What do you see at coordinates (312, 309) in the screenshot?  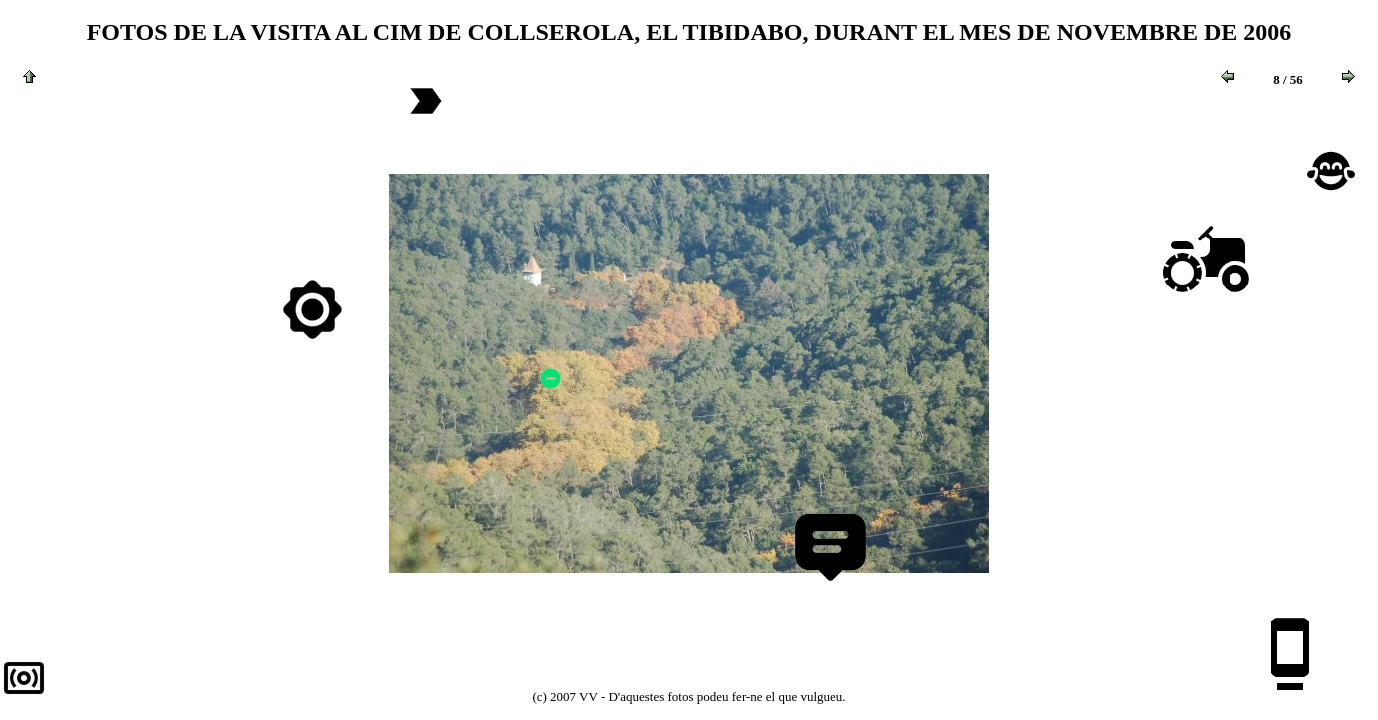 I see `increase screen brightness` at bounding box center [312, 309].